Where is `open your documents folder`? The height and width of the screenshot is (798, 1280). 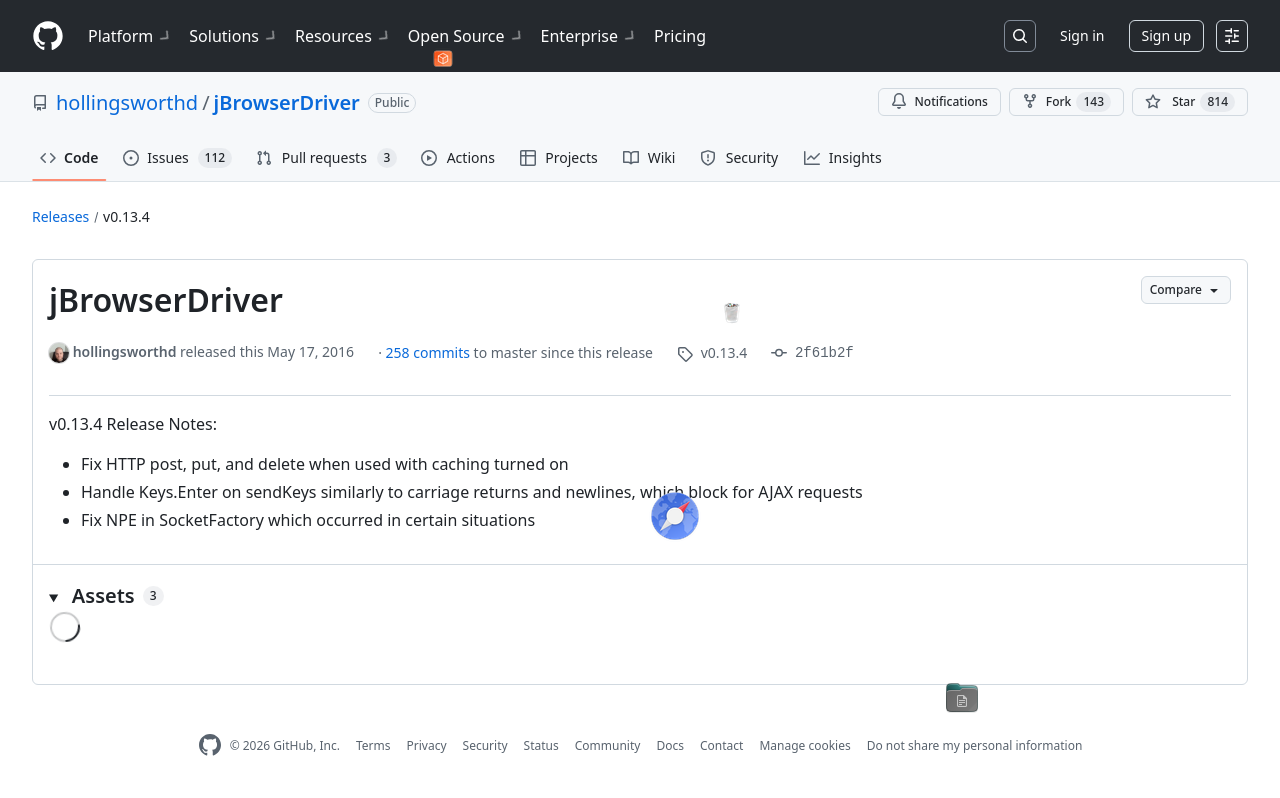
open your documents folder is located at coordinates (962, 697).